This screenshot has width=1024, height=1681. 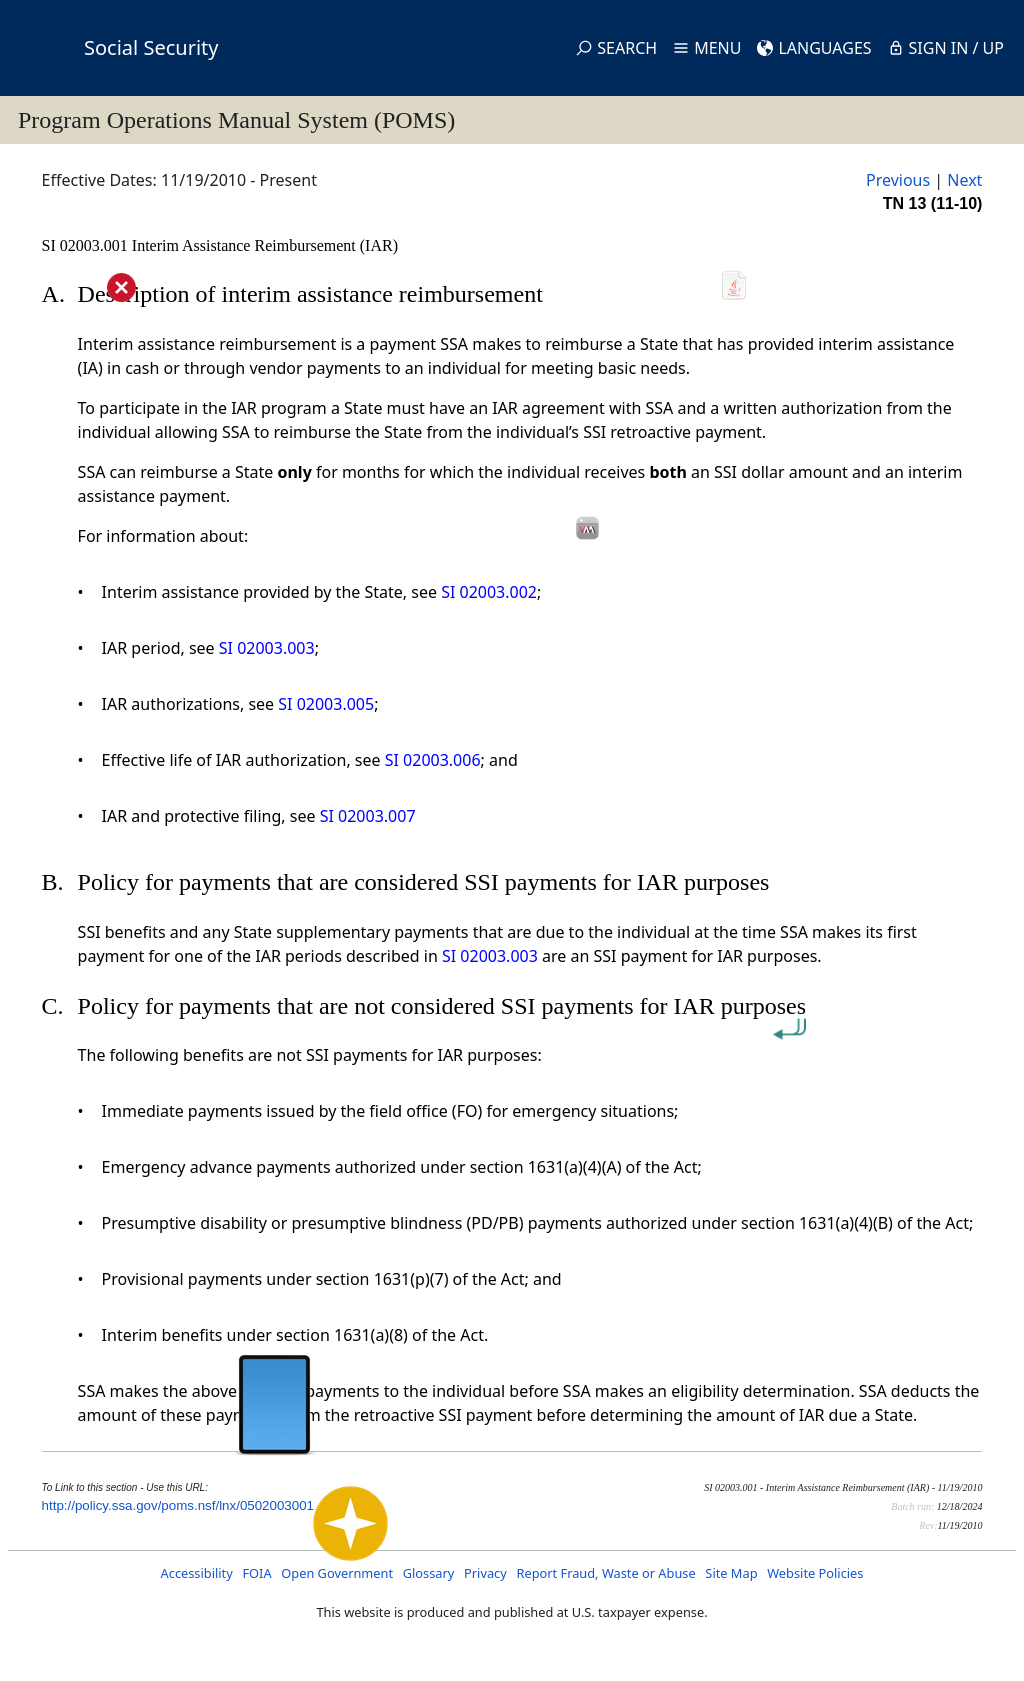 What do you see at coordinates (350, 1523) in the screenshot?
I see `trust or authorize a bluetooth device` at bounding box center [350, 1523].